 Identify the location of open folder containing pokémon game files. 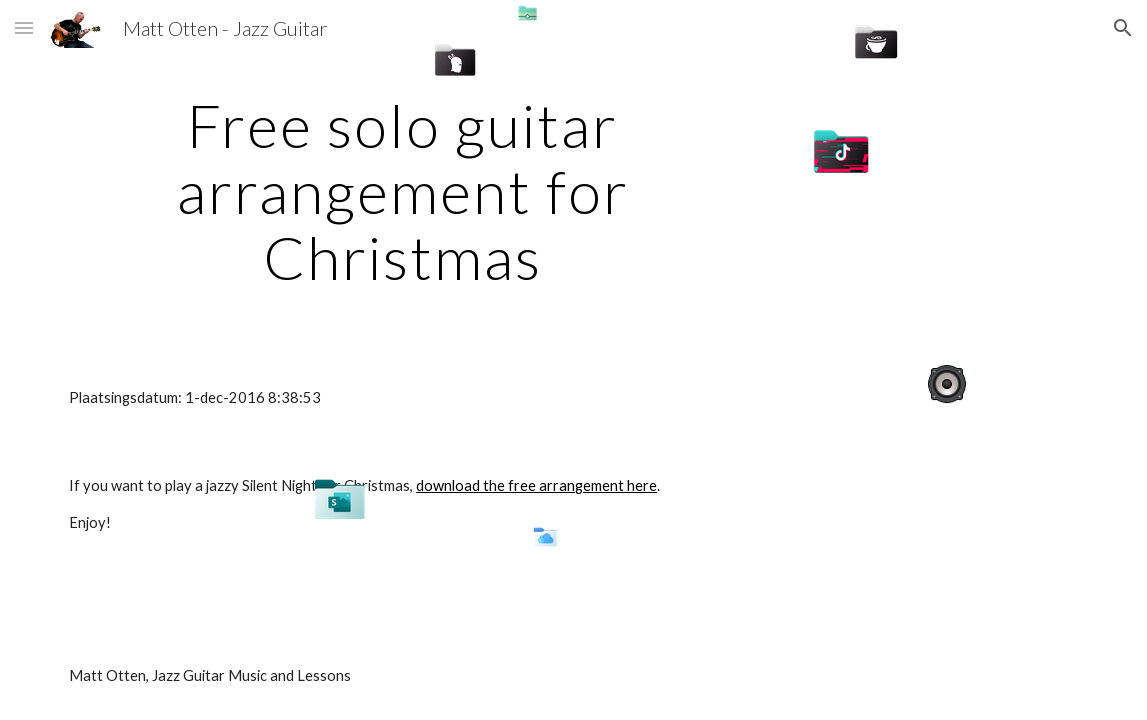
(527, 13).